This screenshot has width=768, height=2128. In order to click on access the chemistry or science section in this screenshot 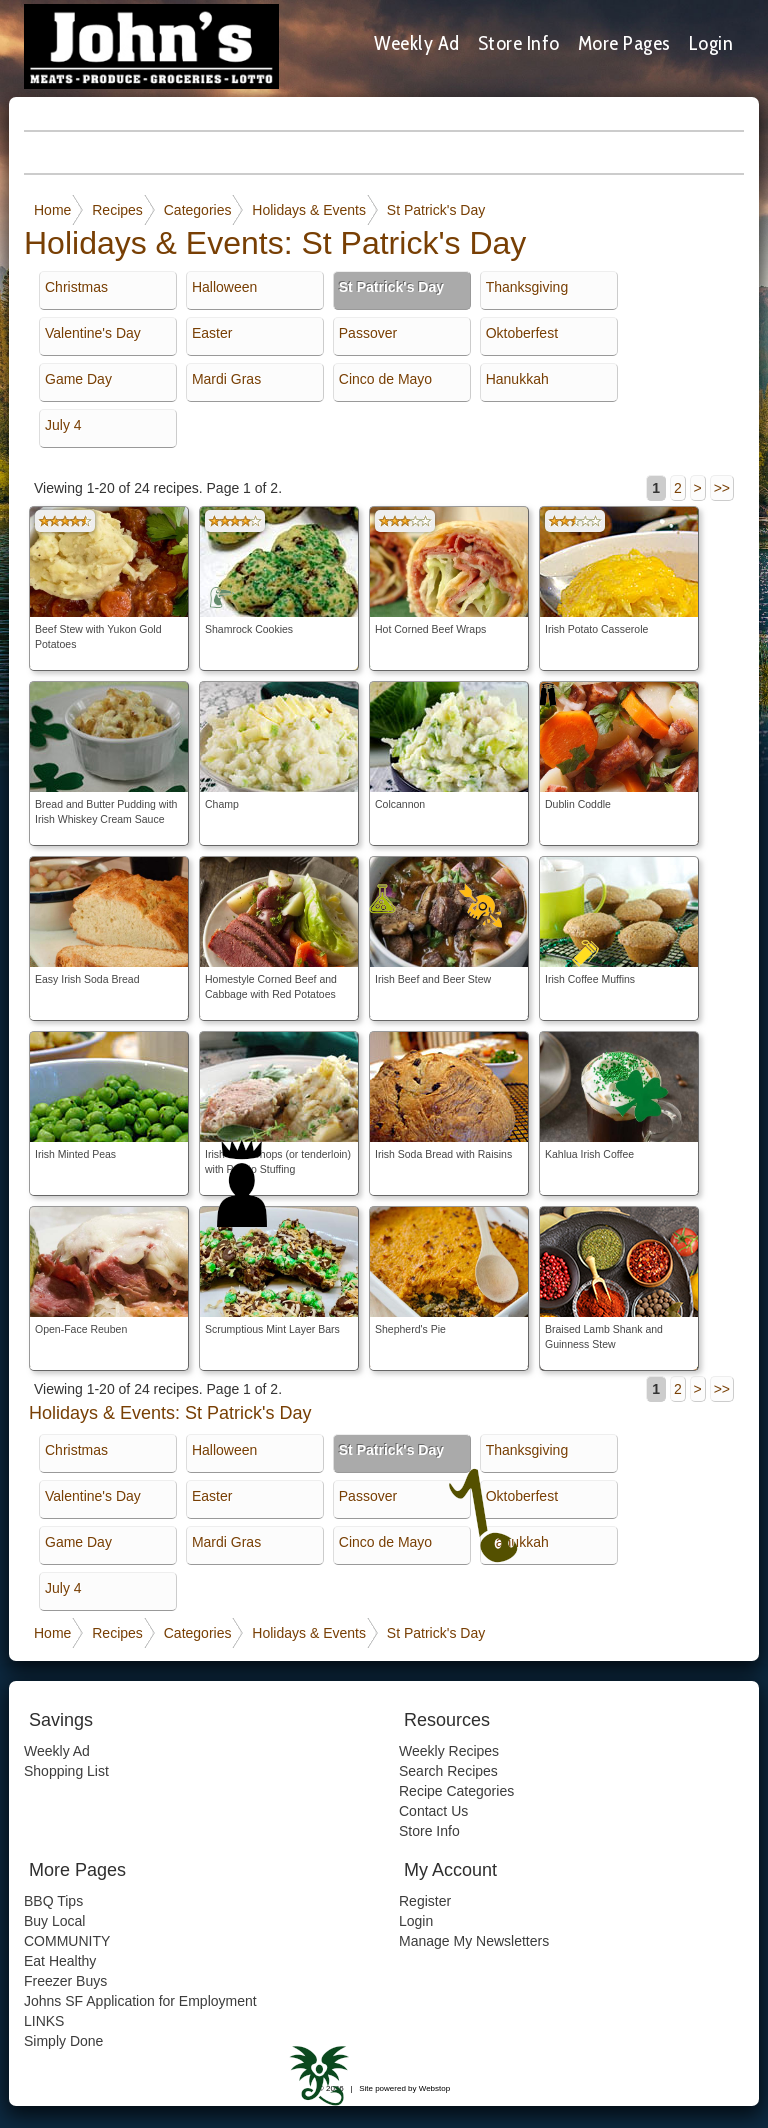, I will do `click(382, 898)`.